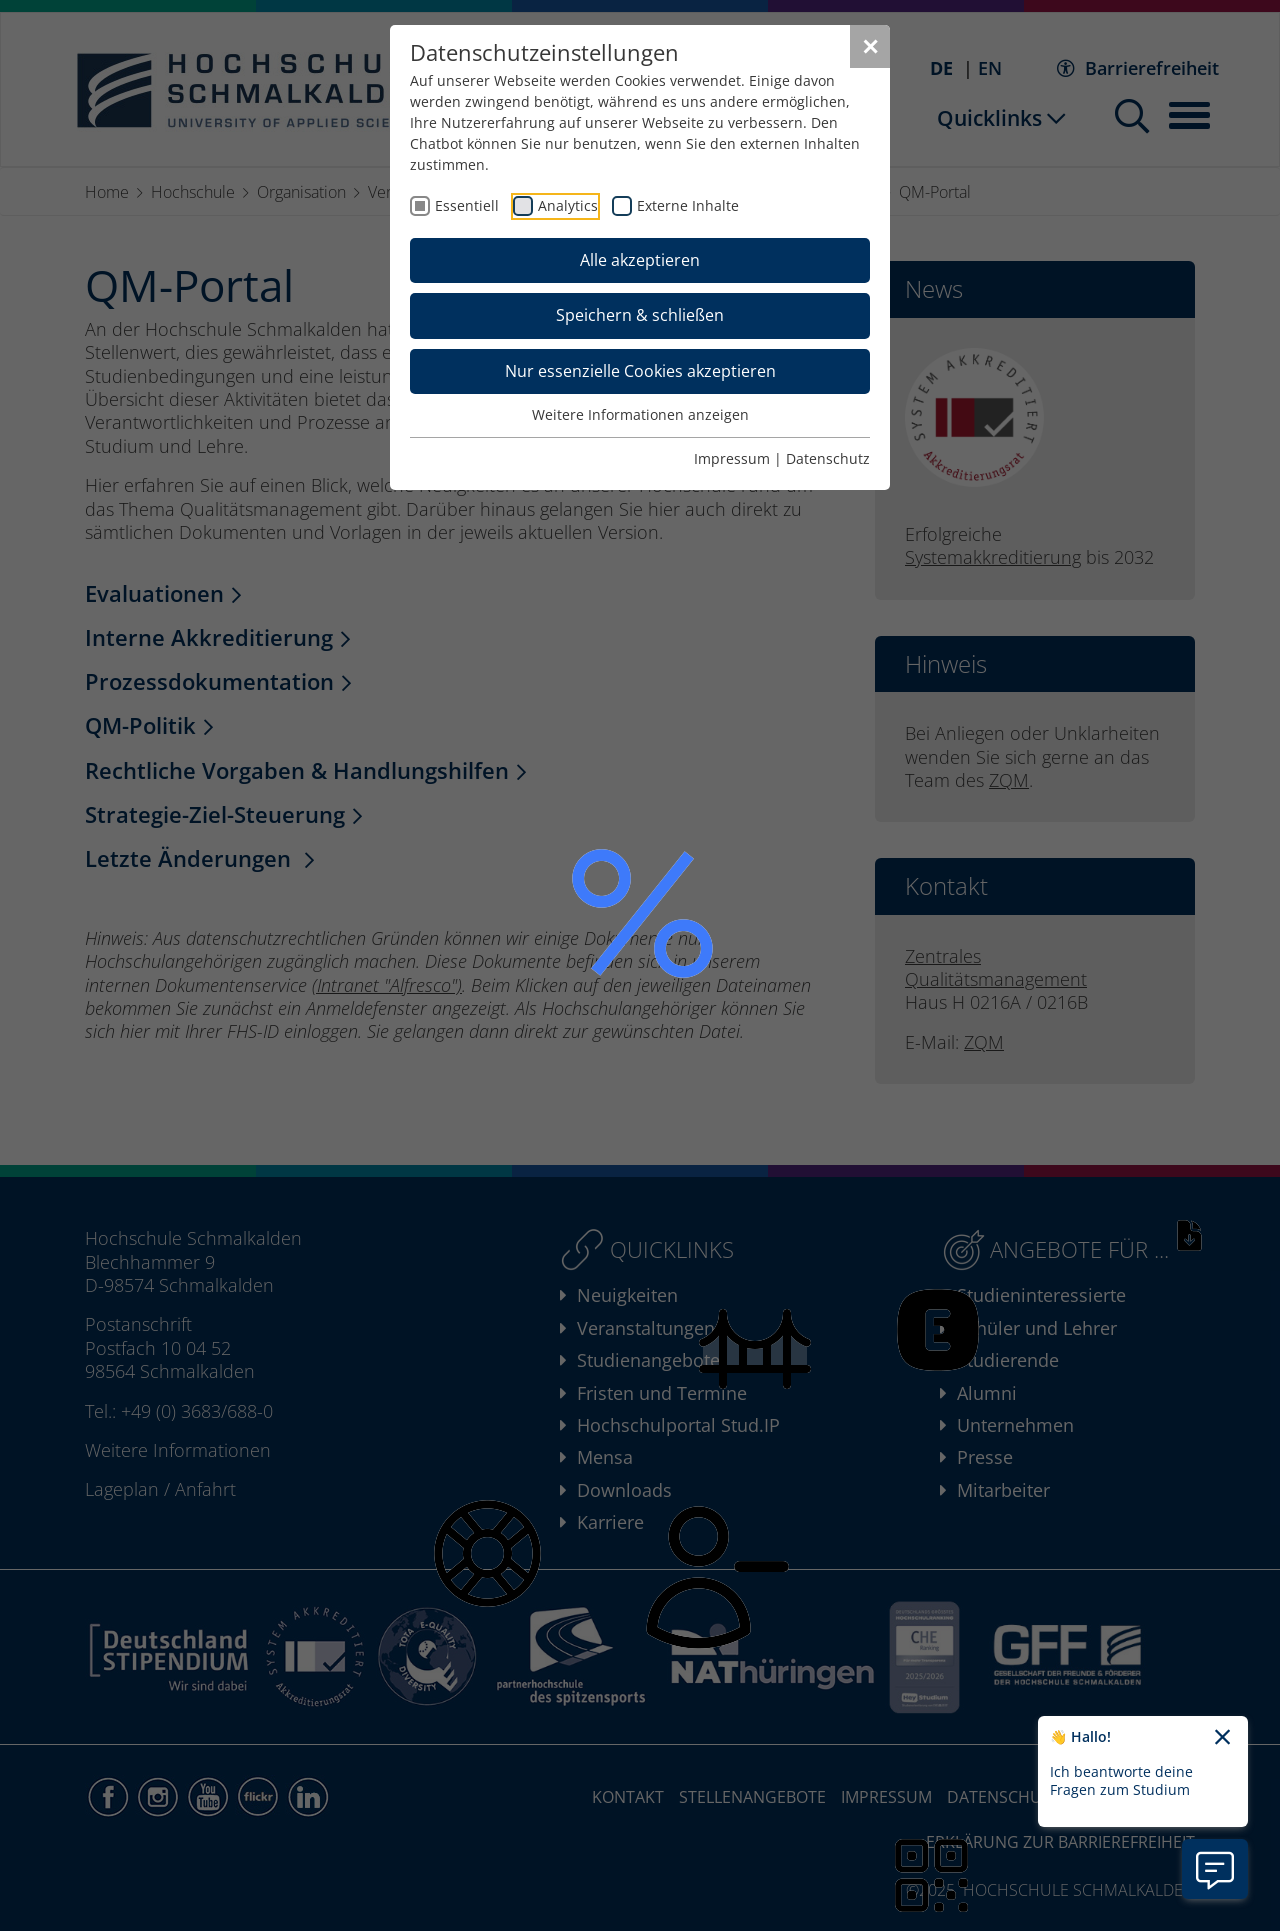 Image resolution: width=1280 pixels, height=1931 pixels. Describe the element at coordinates (755, 1349) in the screenshot. I see `navigate to bridges or overpasses on a map` at that location.